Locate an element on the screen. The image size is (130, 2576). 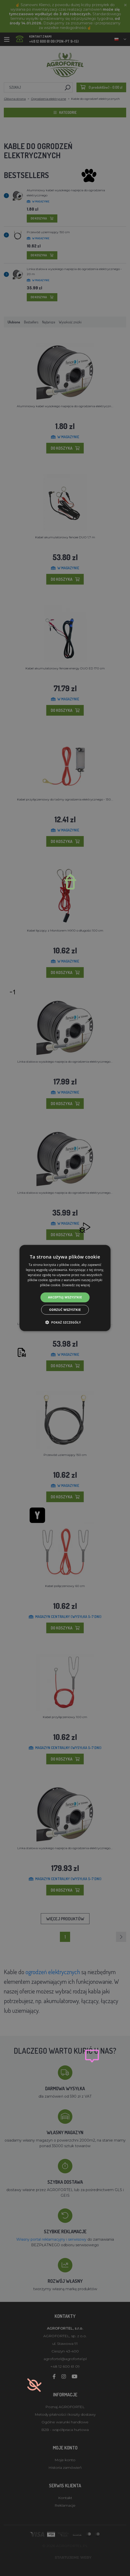
access baby or infant care features is located at coordinates (70, 882).